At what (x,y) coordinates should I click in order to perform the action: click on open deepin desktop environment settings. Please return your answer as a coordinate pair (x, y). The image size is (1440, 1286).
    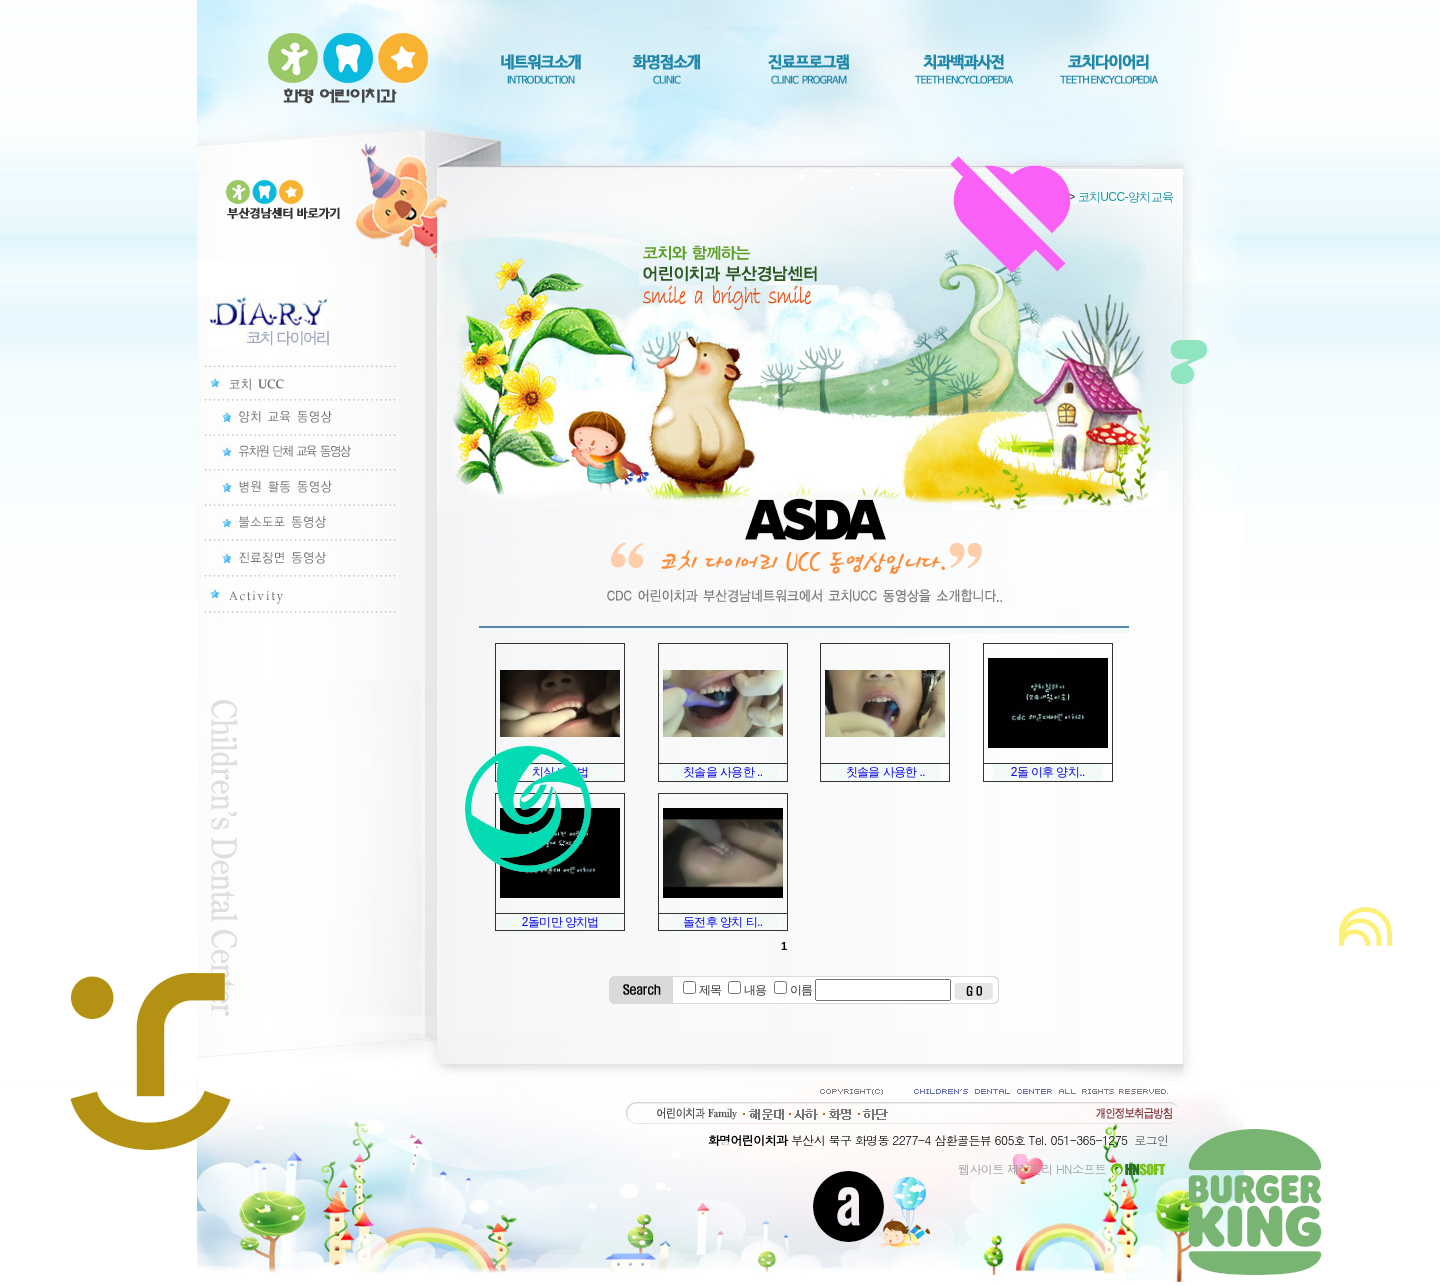
    Looking at the image, I should click on (528, 809).